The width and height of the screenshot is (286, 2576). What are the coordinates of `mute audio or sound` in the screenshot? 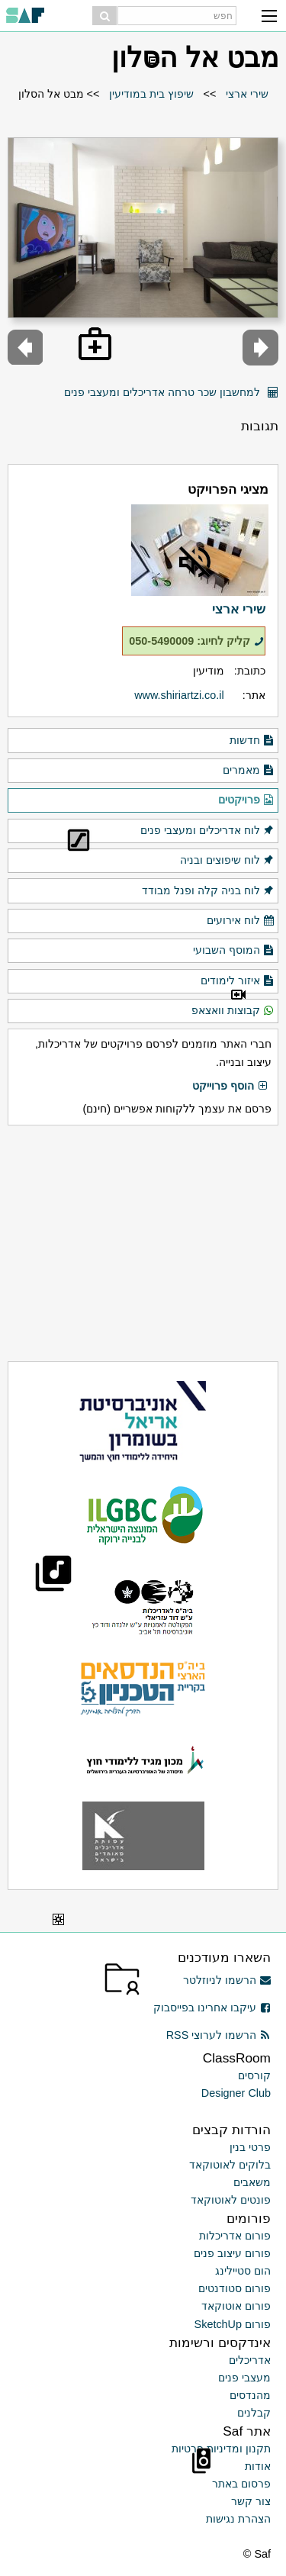 It's located at (194, 562).